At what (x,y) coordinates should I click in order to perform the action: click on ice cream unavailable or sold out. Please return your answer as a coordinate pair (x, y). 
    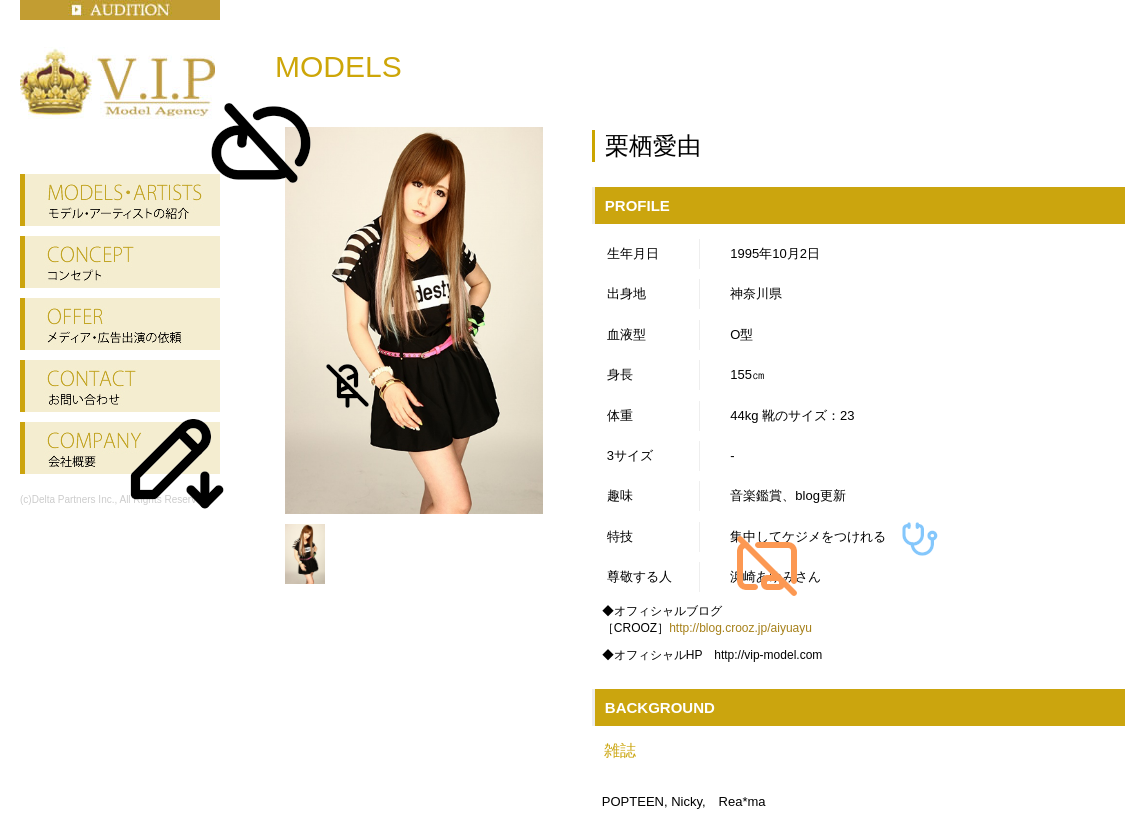
    Looking at the image, I should click on (347, 385).